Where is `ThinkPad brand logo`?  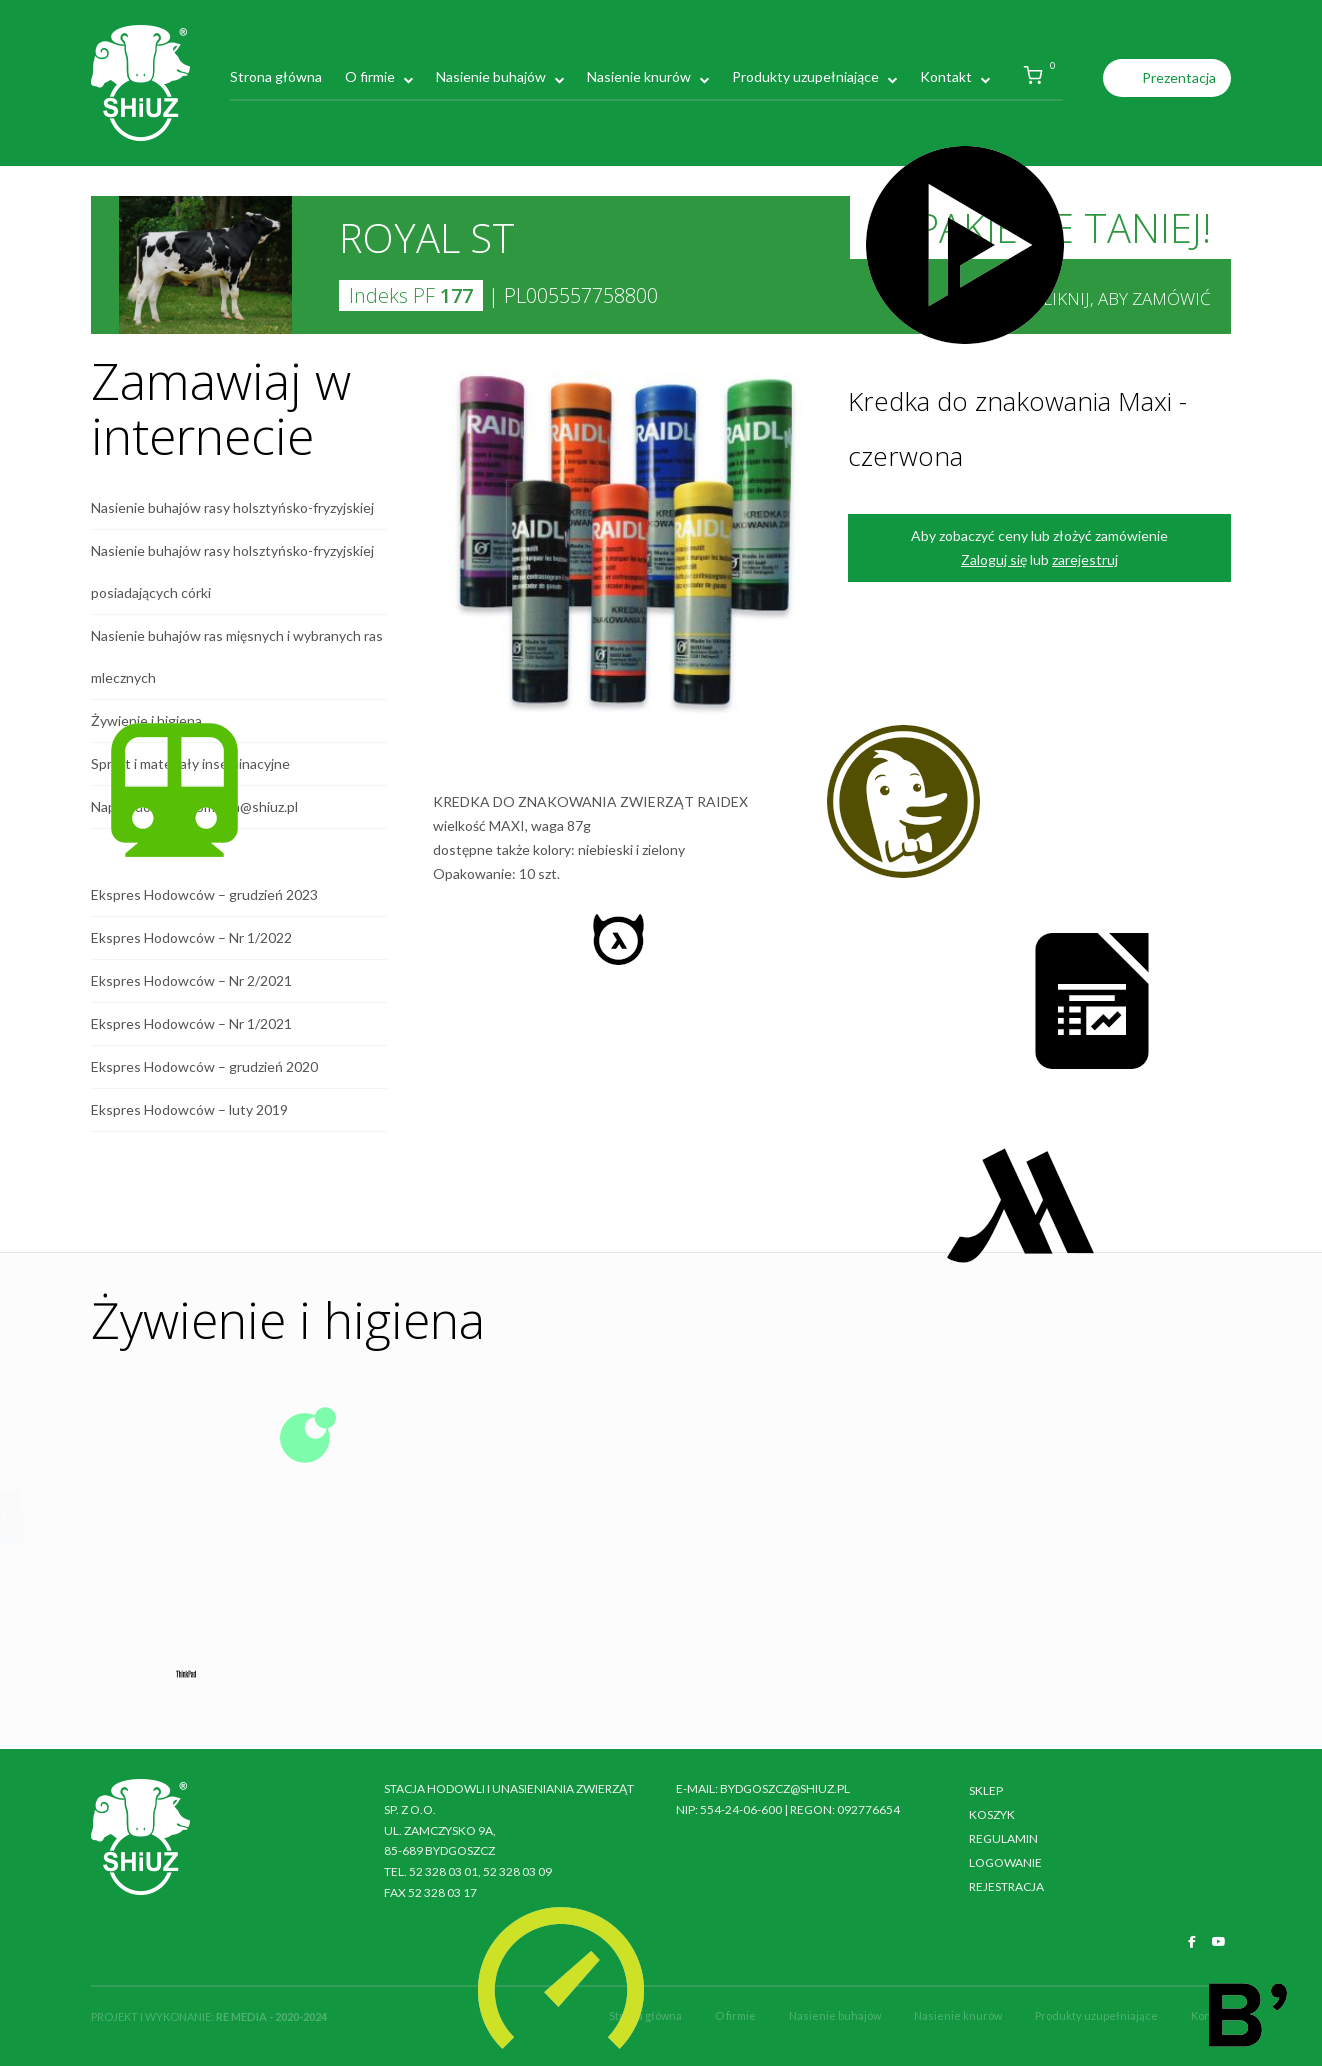
ThinkPad brand logo is located at coordinates (186, 1674).